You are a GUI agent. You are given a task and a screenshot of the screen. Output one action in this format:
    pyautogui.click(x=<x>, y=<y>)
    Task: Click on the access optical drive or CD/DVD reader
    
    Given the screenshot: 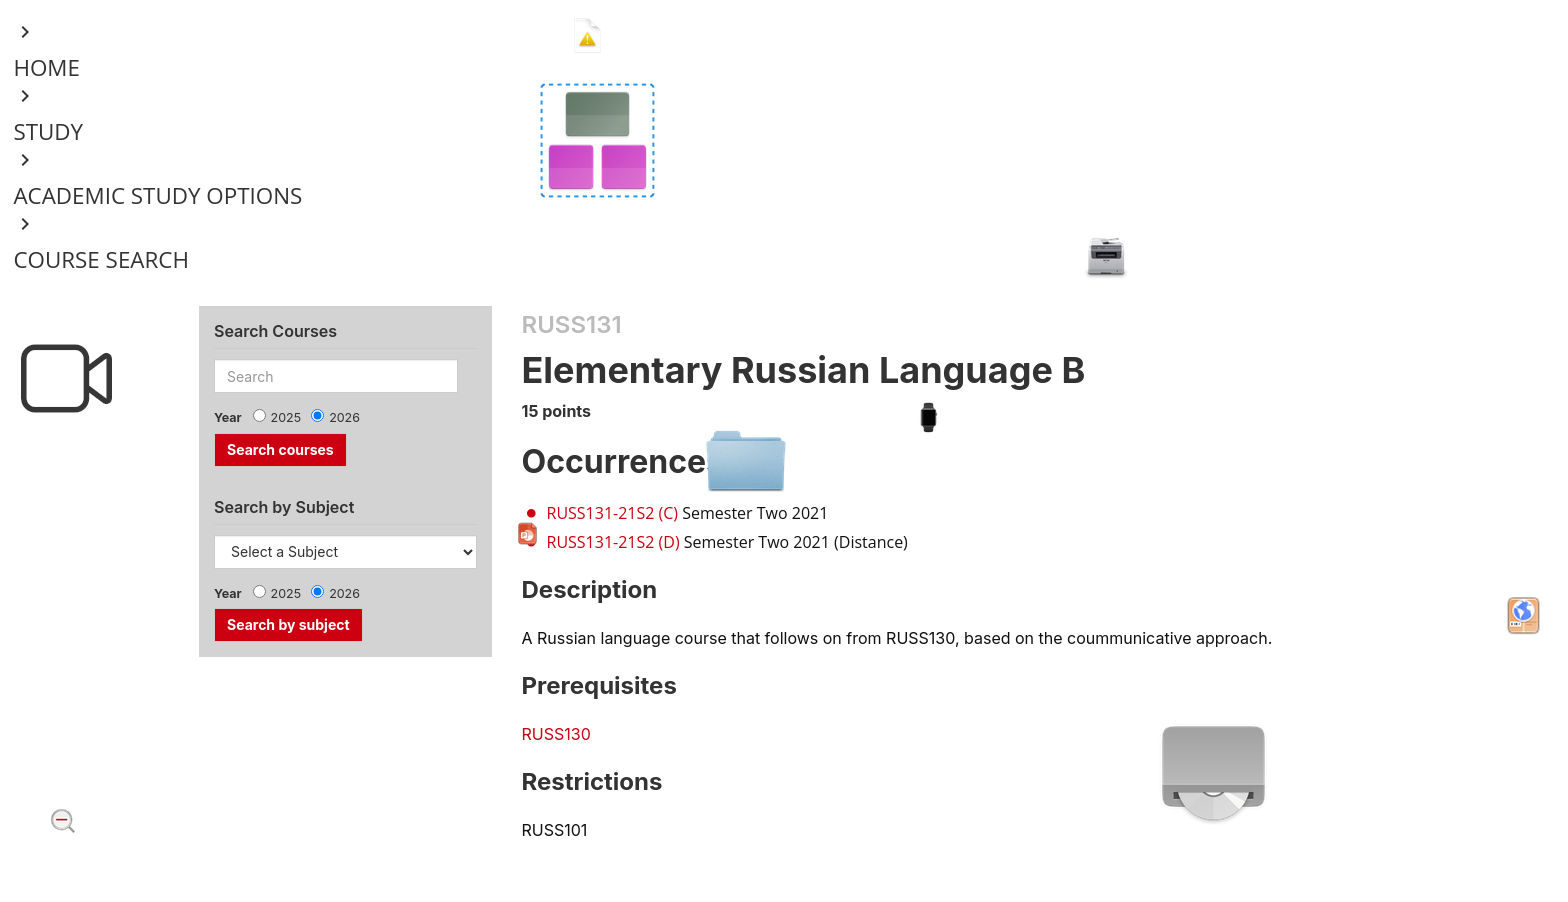 What is the action you would take?
    pyautogui.click(x=1213, y=766)
    